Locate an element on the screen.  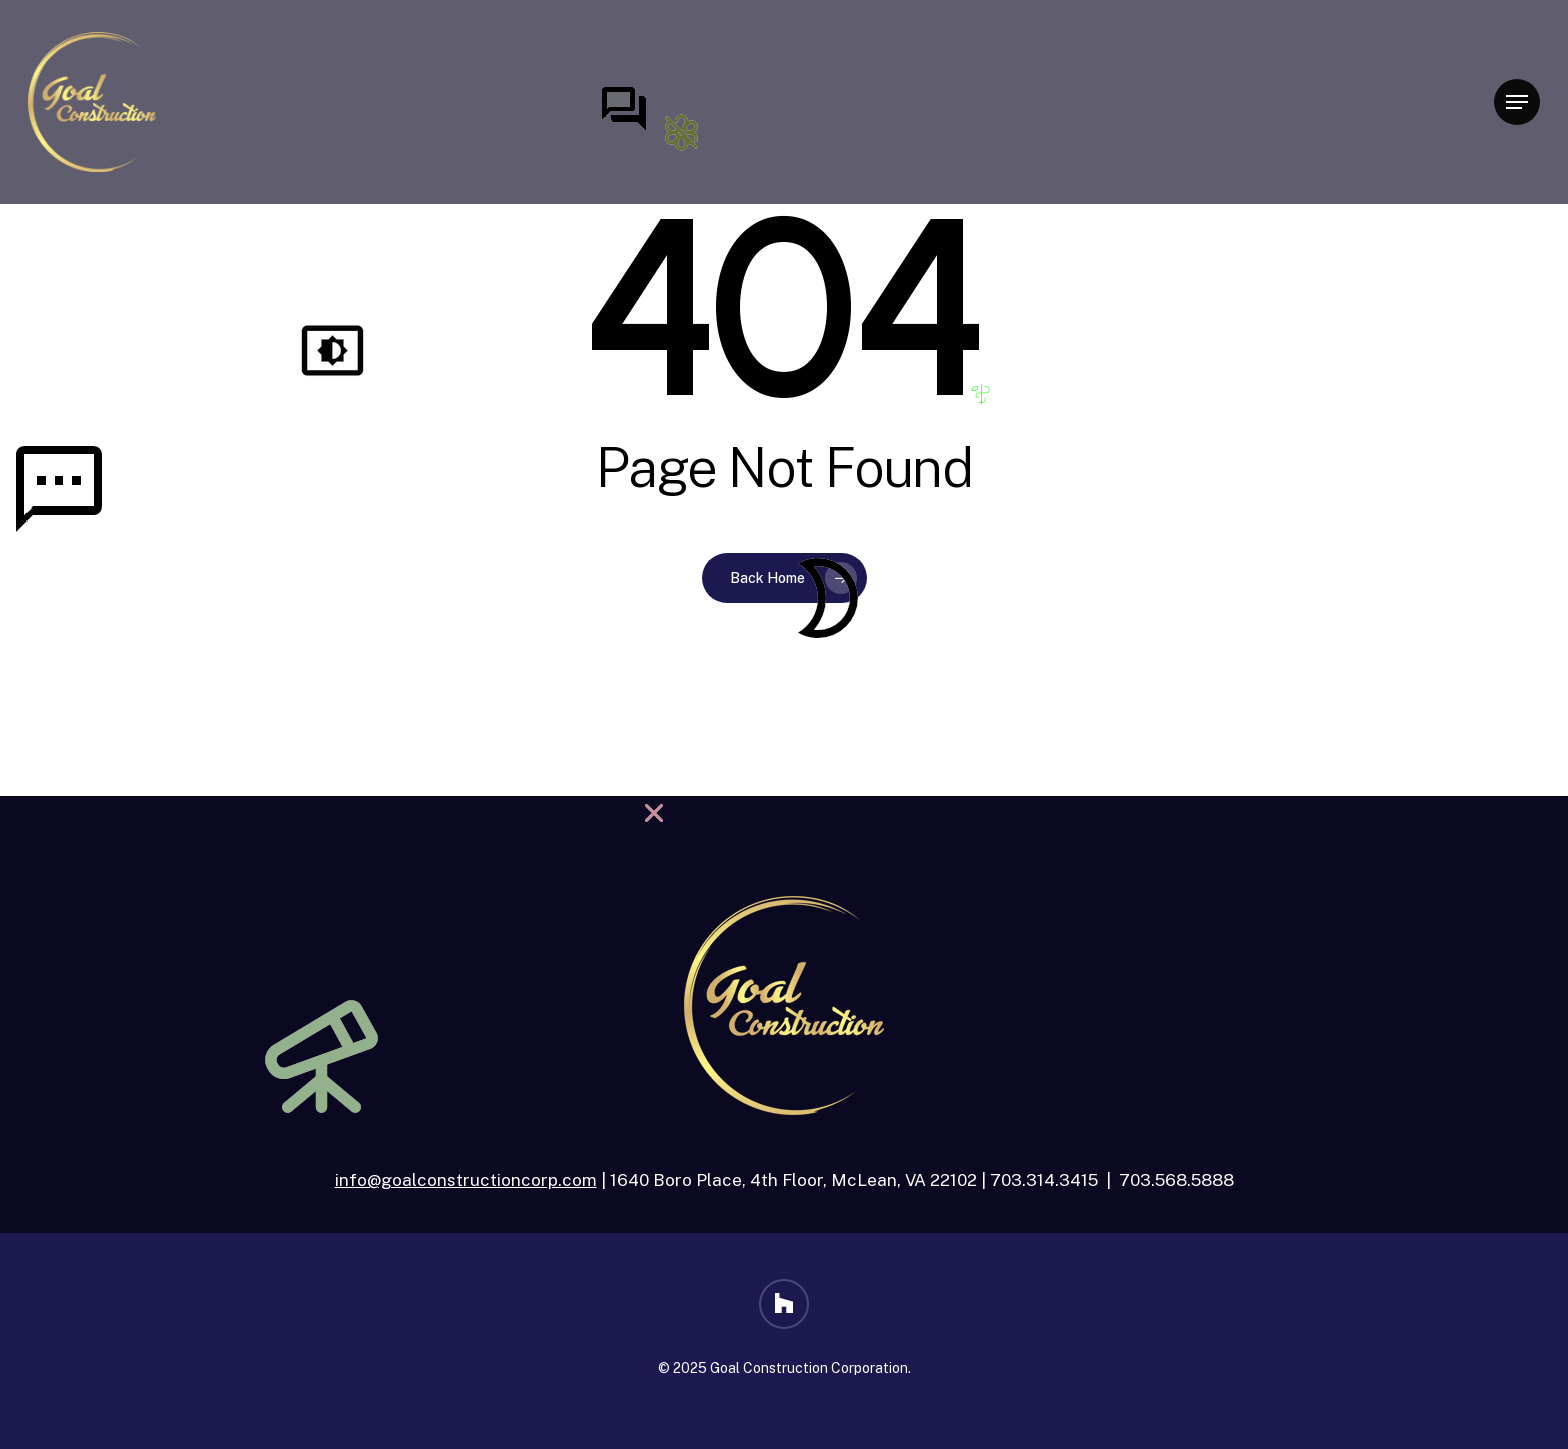
adjust display brightness settings is located at coordinates (332, 350).